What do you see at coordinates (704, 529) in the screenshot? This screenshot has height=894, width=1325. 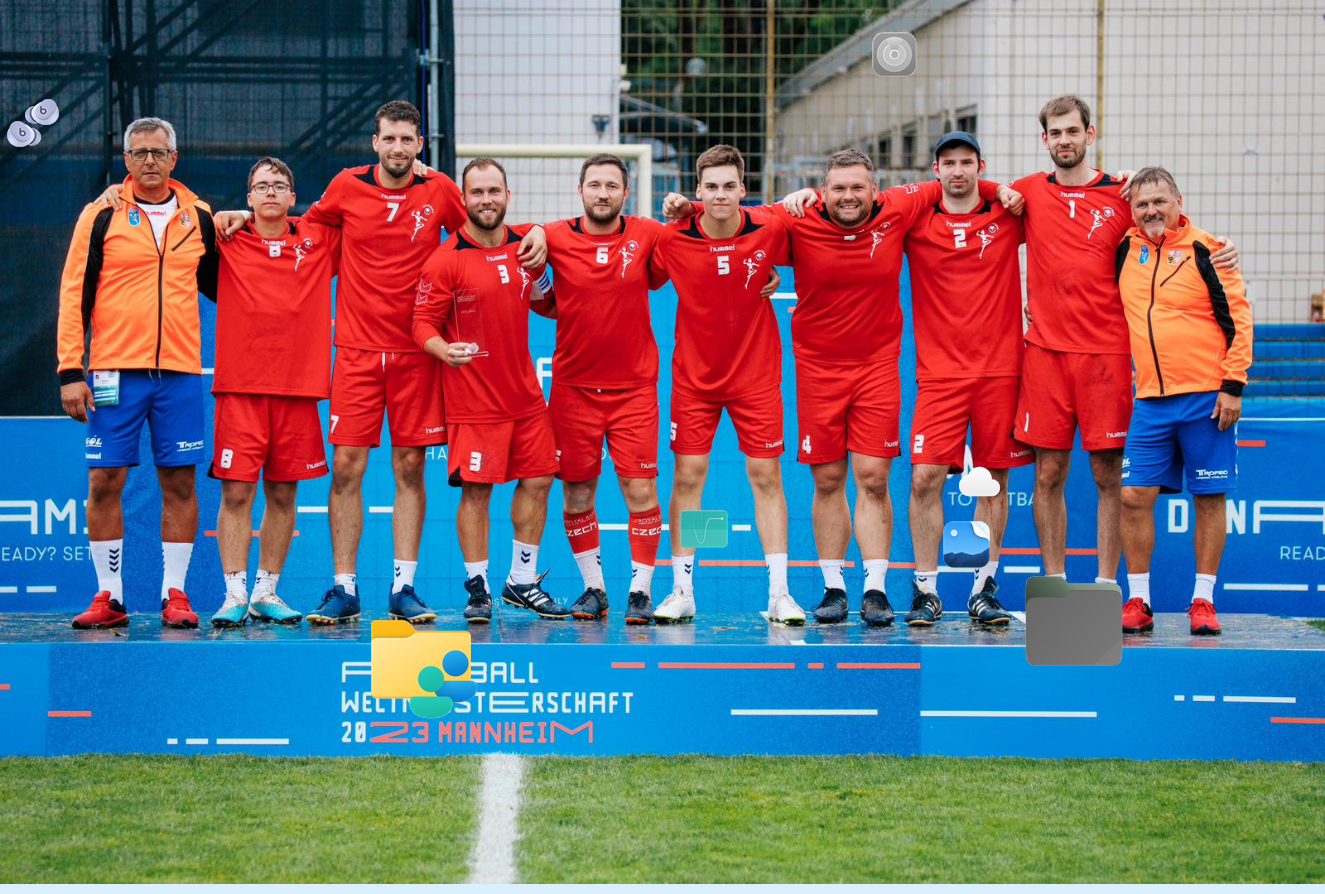 I see `open psensor temperature monitoring app` at bounding box center [704, 529].